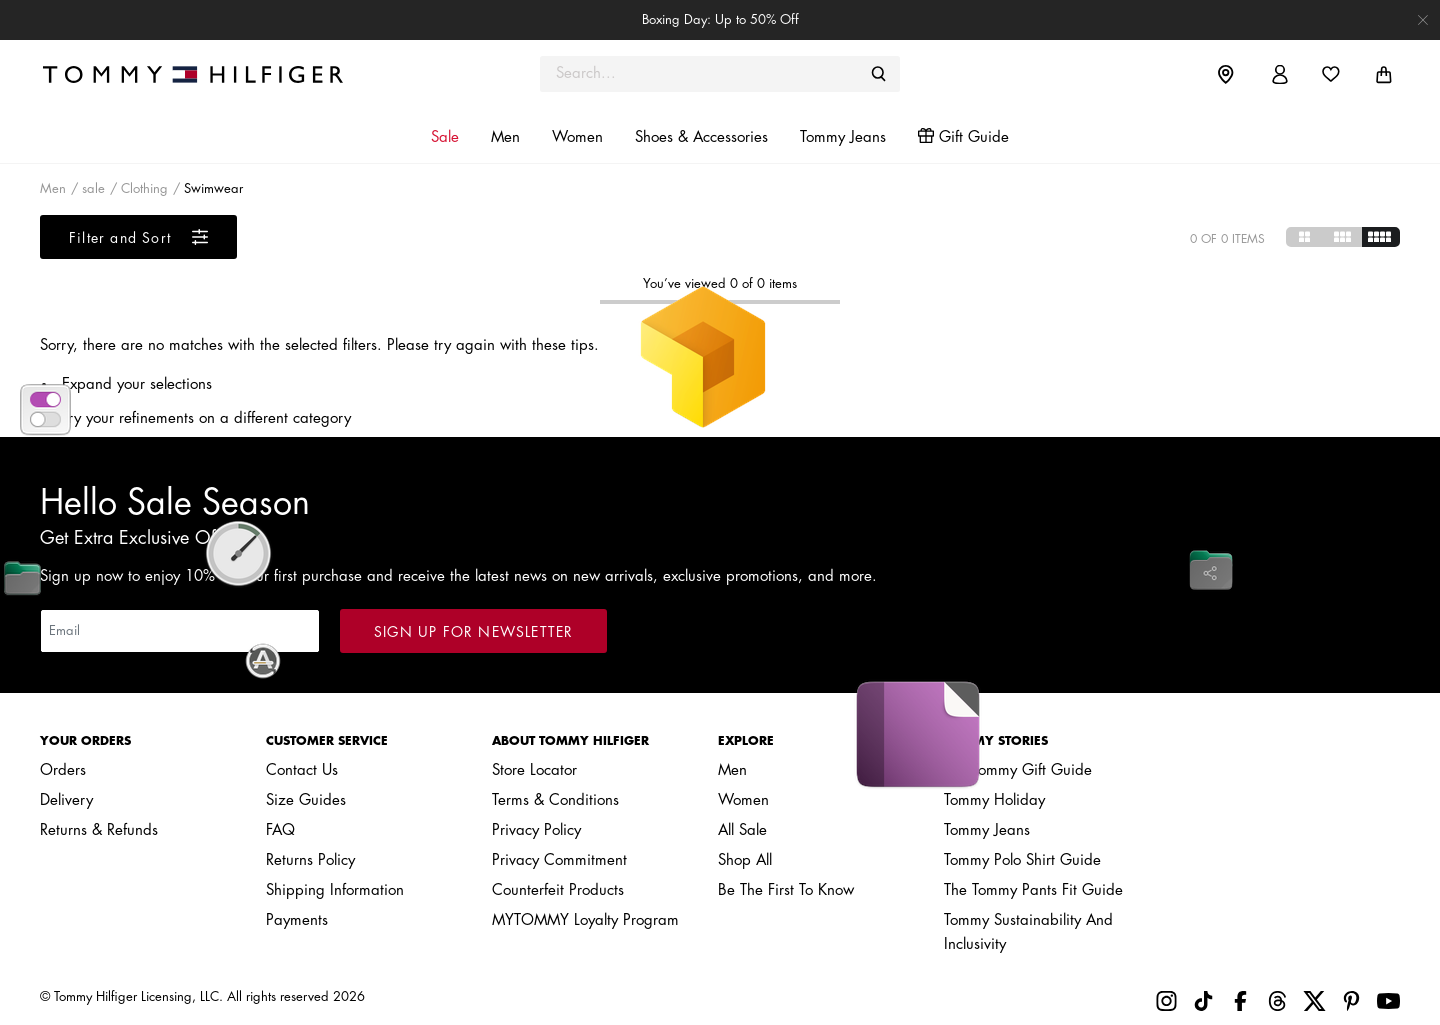  Describe the element at coordinates (263, 661) in the screenshot. I see `open the software update application` at that location.